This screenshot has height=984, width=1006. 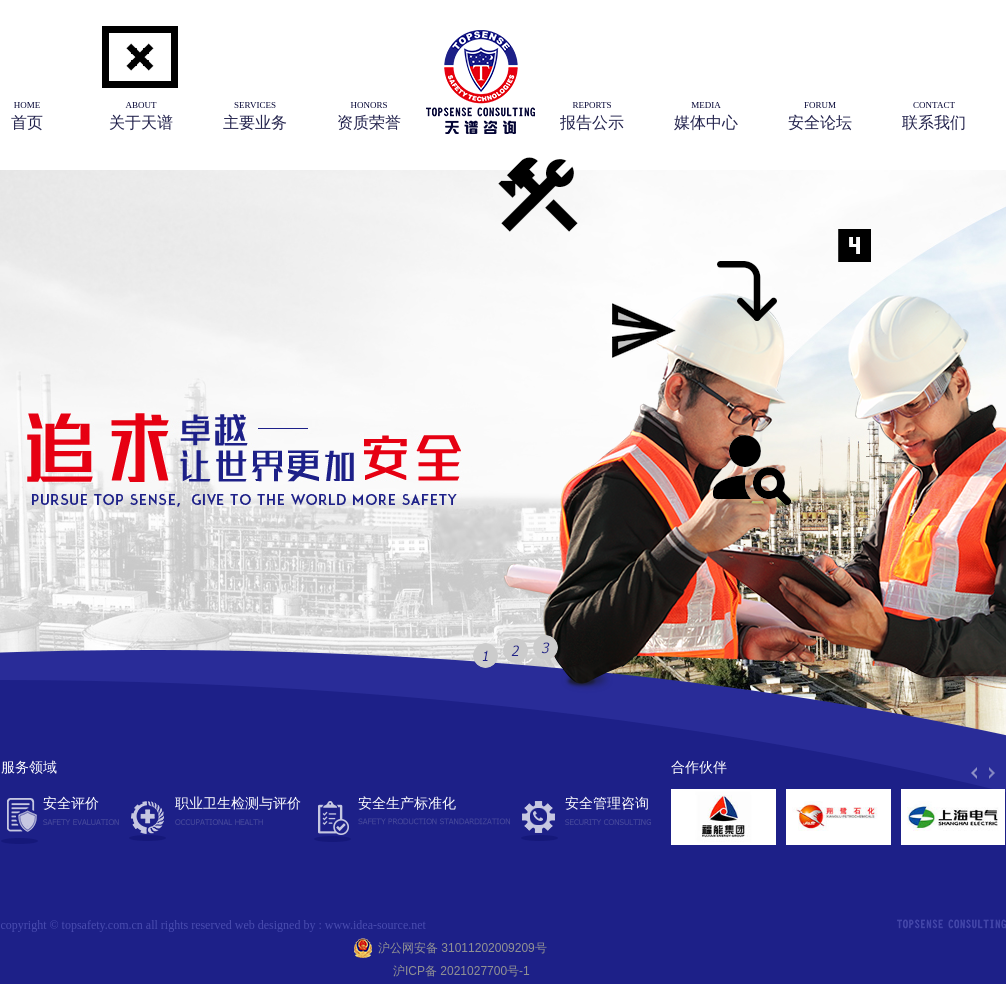 What do you see at coordinates (753, 467) in the screenshot?
I see `search for a person or contact` at bounding box center [753, 467].